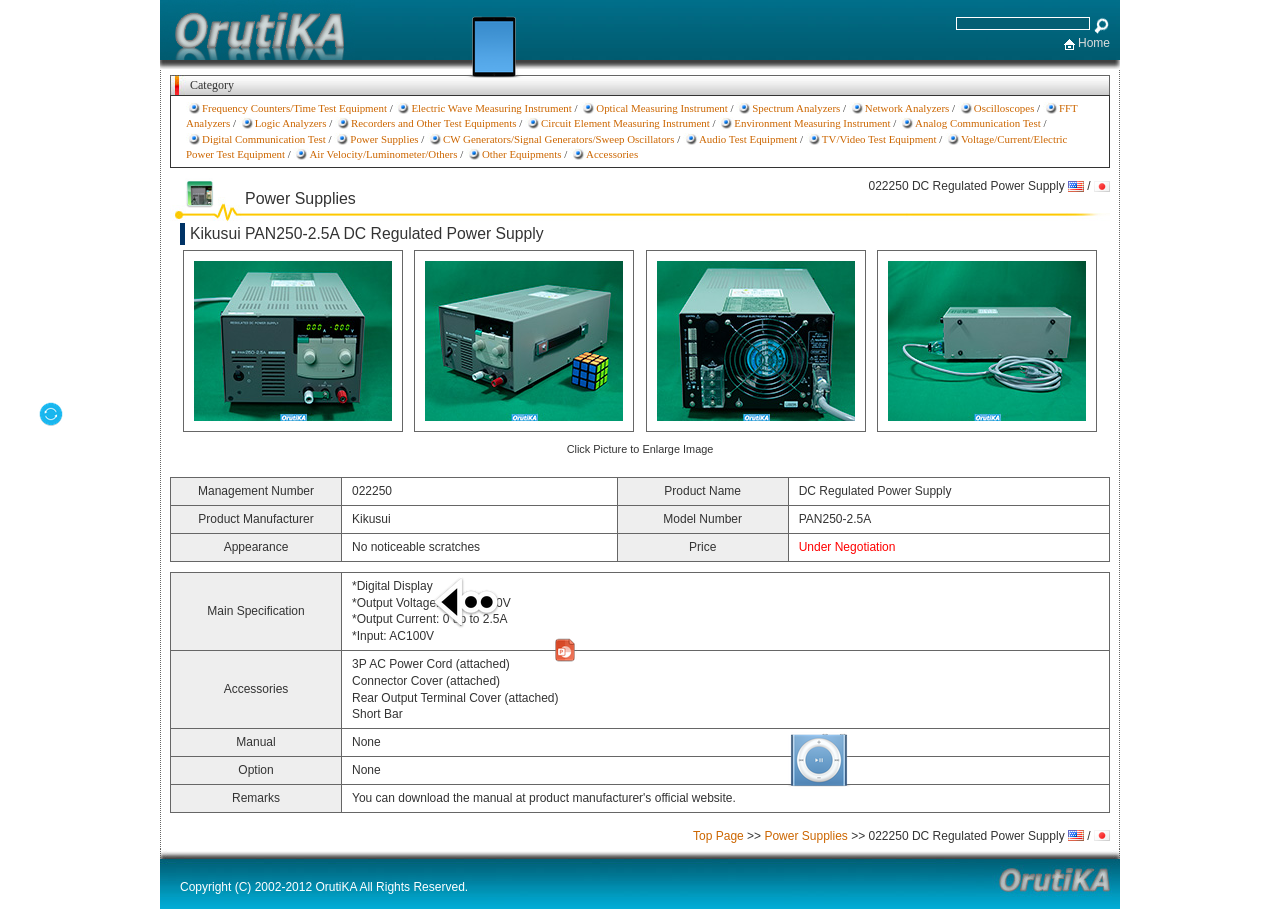 The height and width of the screenshot is (909, 1280). What do you see at coordinates (469, 604) in the screenshot?
I see `go back to previous screen` at bounding box center [469, 604].